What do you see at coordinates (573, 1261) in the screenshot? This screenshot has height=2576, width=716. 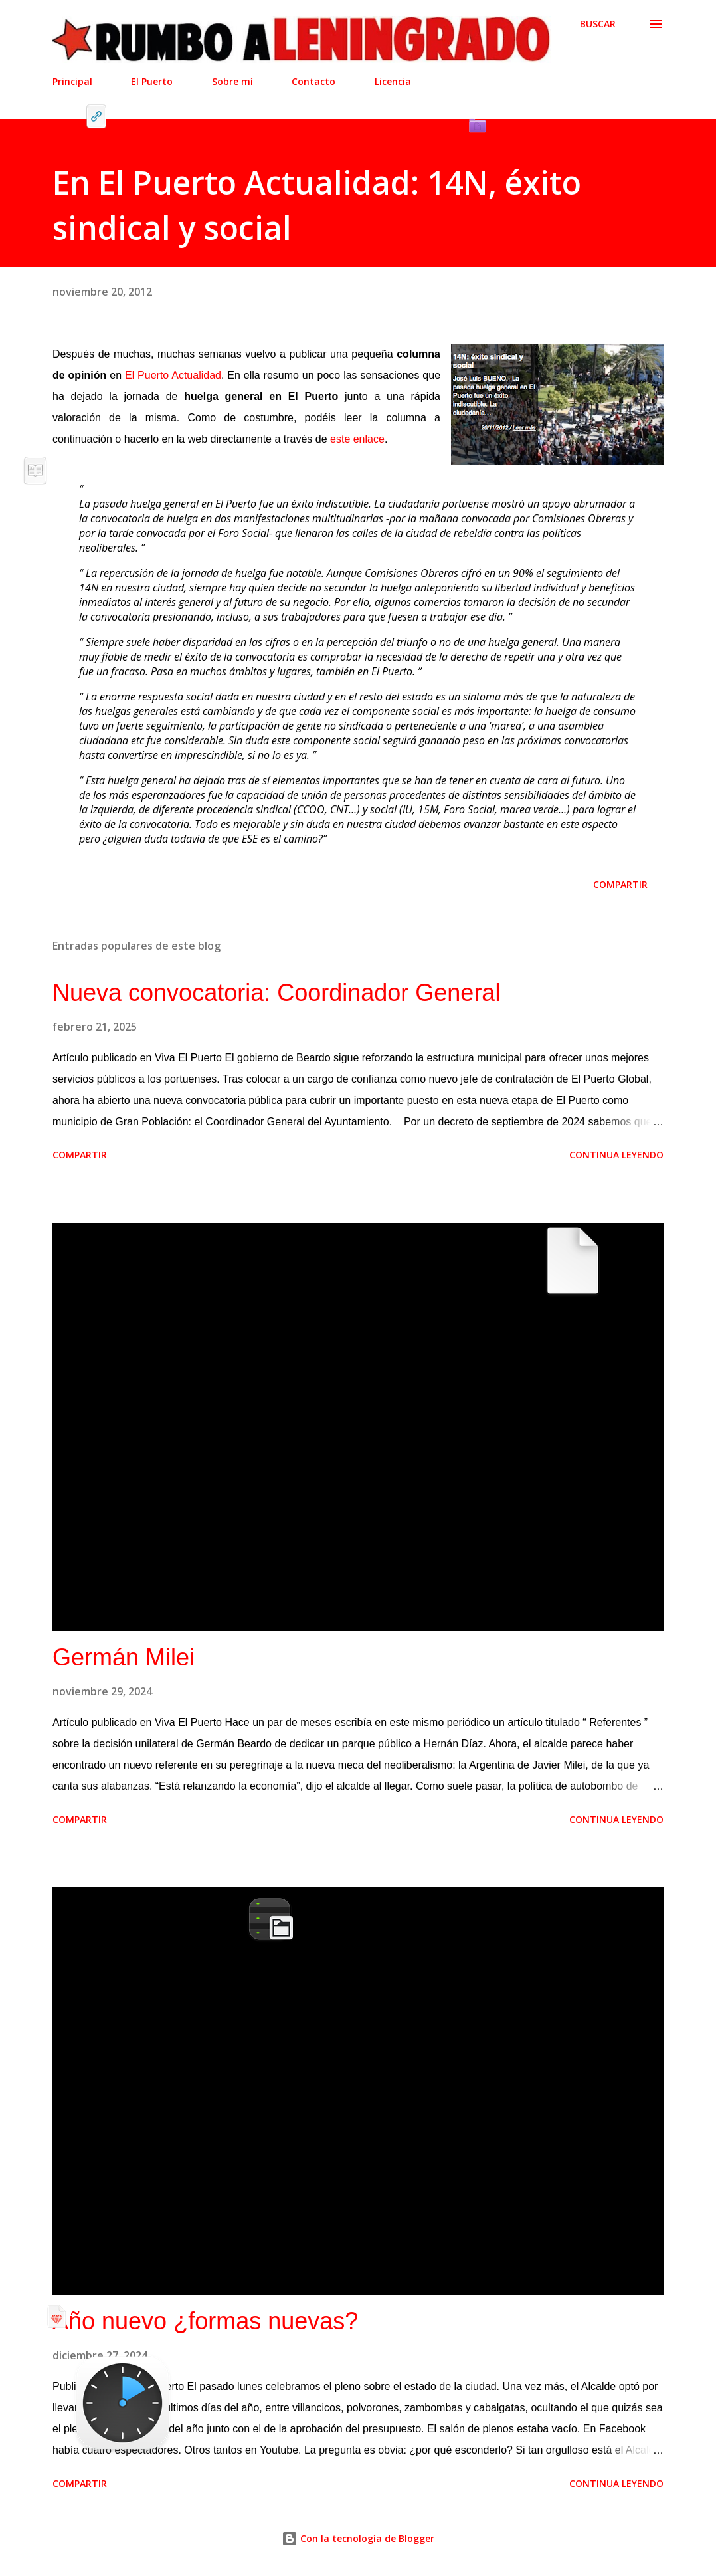 I see `a blank or empty document file` at bounding box center [573, 1261].